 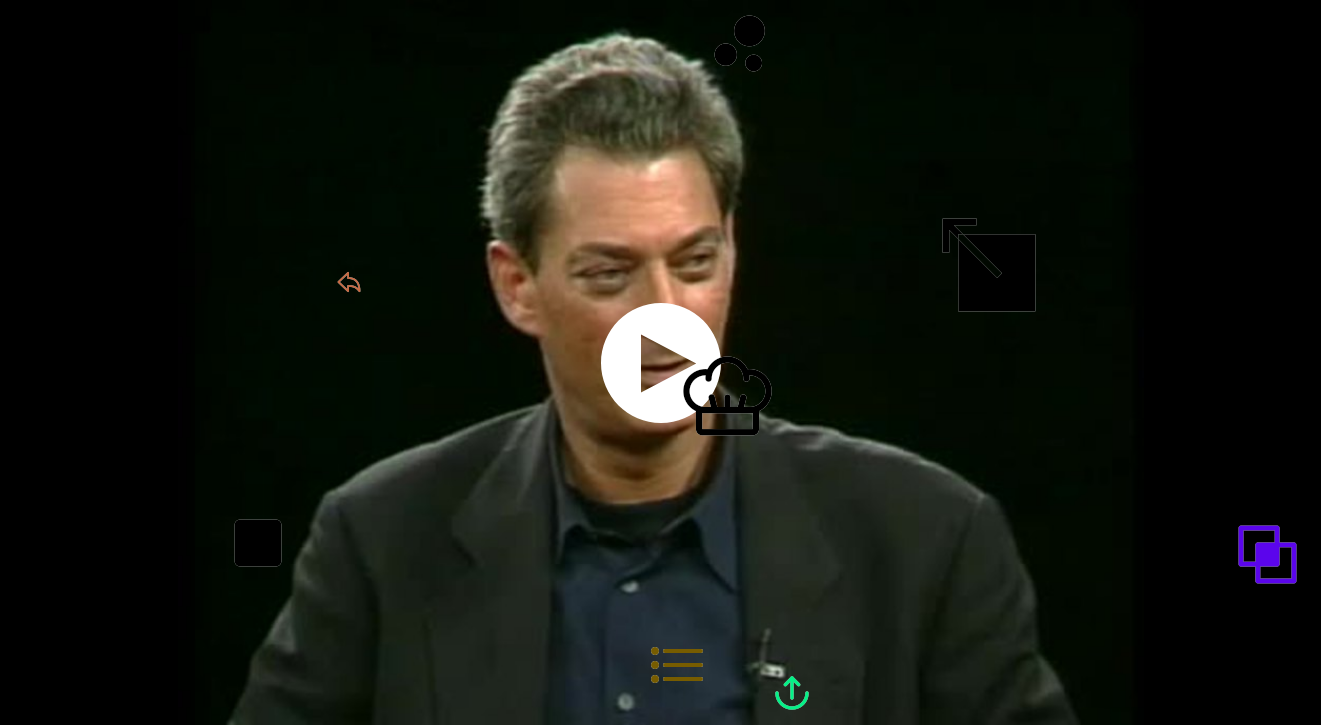 I want to click on navigate to previous screen or parent folder, so click(x=989, y=265).